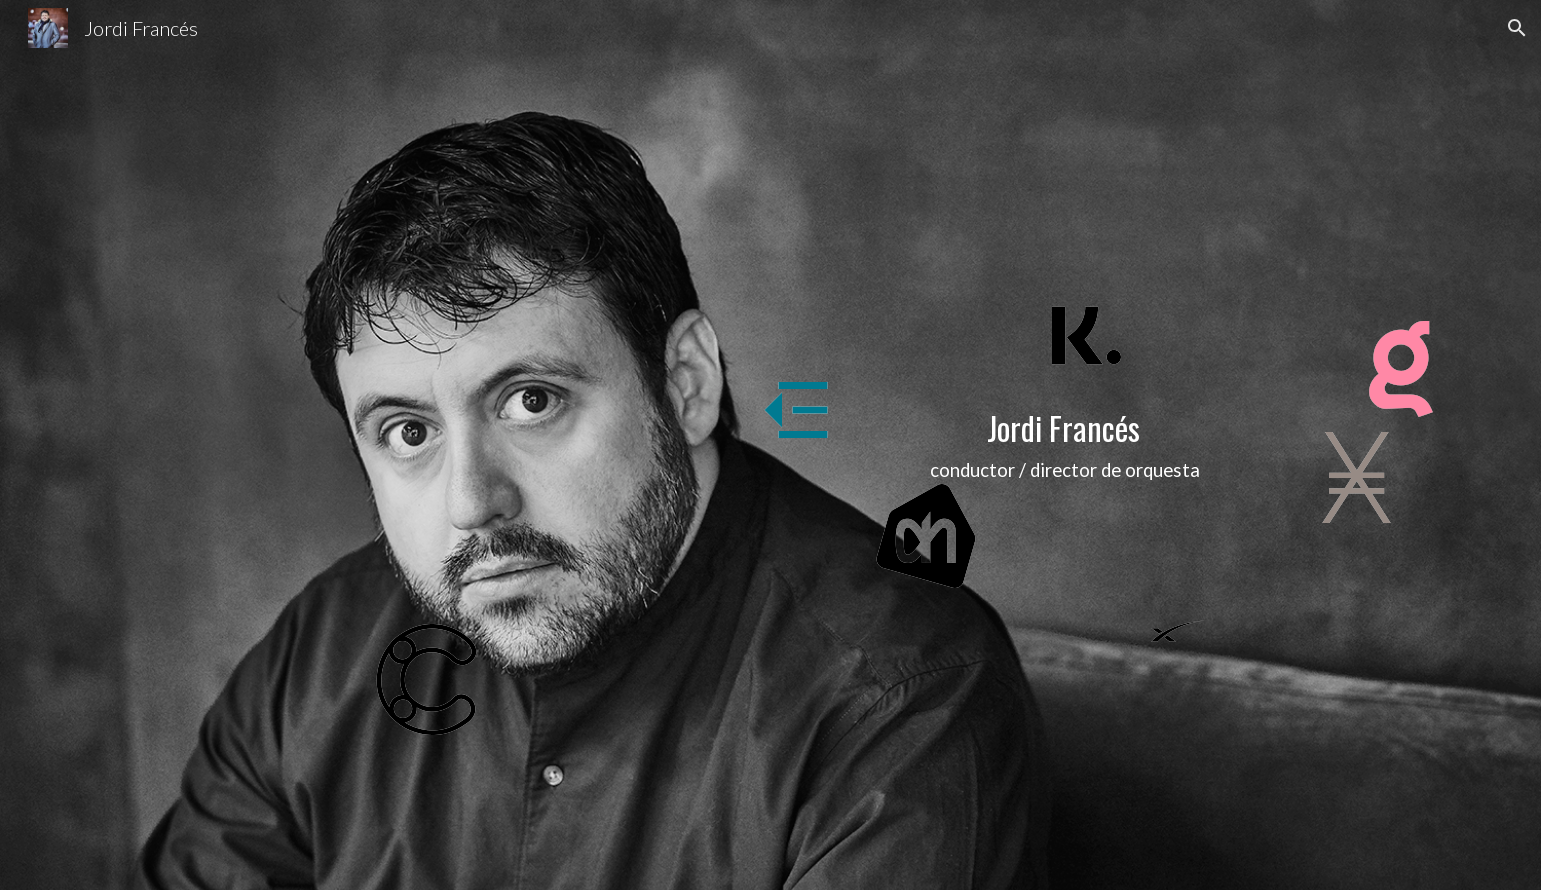 This screenshot has height=890, width=1541. What do you see at coordinates (1401, 369) in the screenshot?
I see `open Kagi search engine` at bounding box center [1401, 369].